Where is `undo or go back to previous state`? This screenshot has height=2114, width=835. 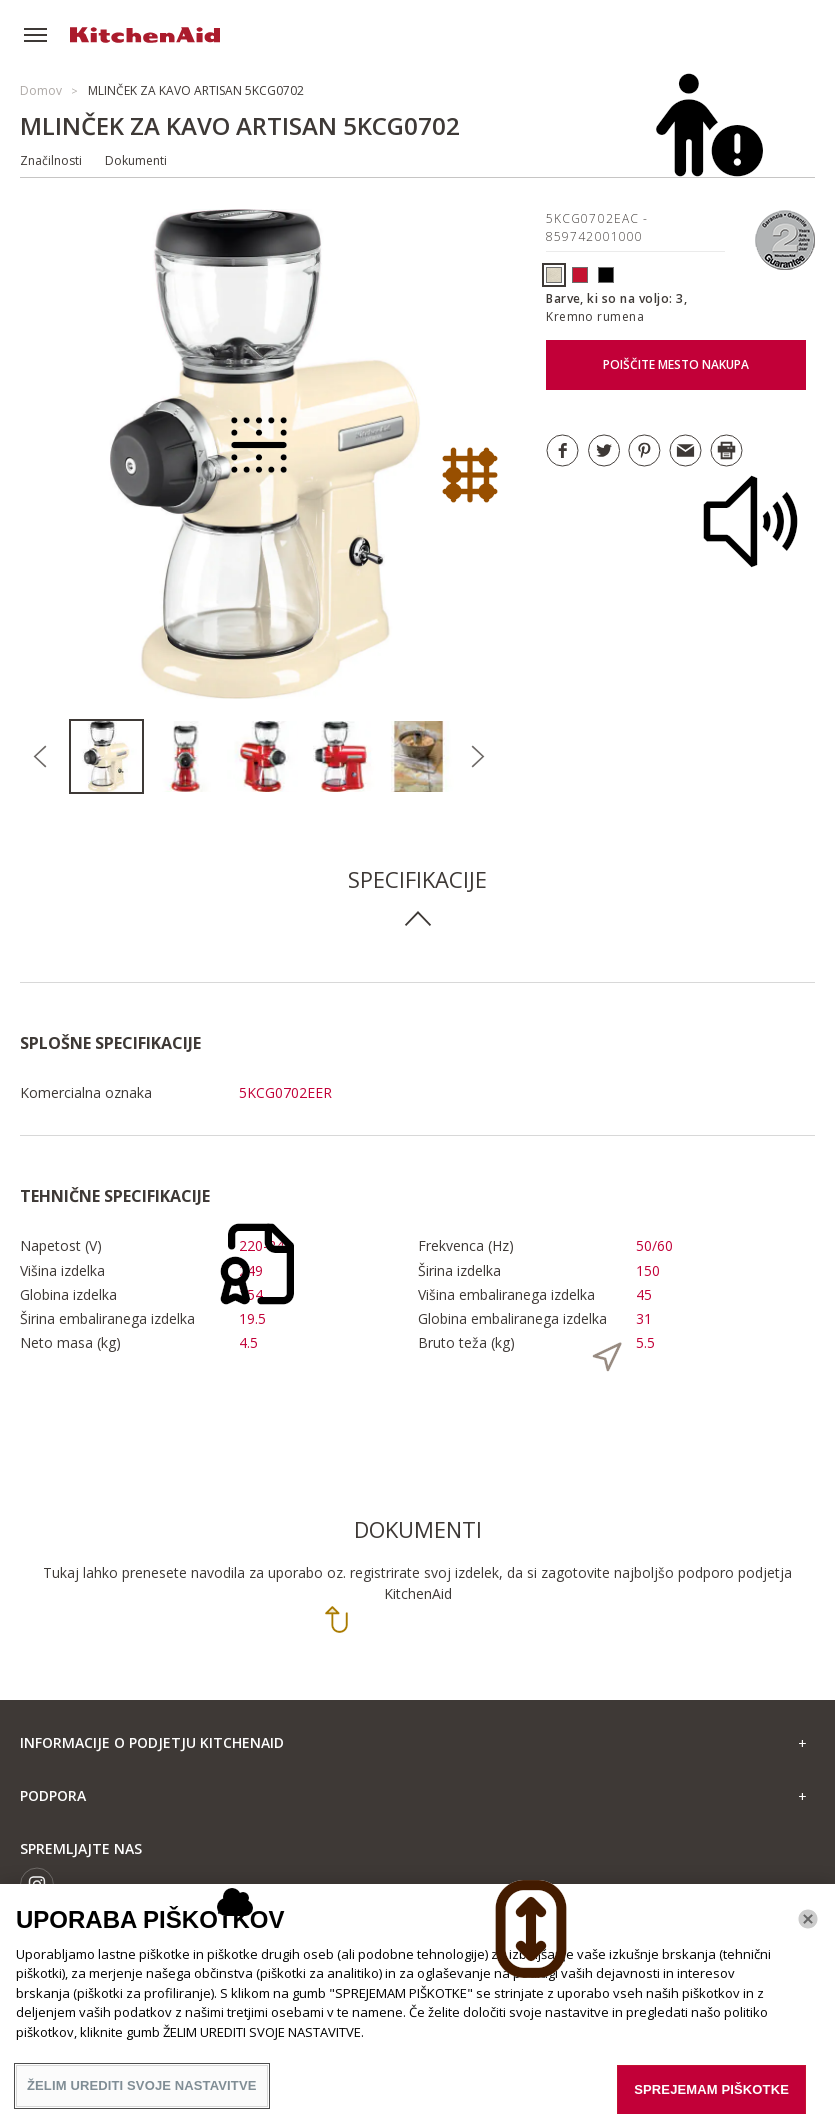 undo or go back to previous state is located at coordinates (337, 1619).